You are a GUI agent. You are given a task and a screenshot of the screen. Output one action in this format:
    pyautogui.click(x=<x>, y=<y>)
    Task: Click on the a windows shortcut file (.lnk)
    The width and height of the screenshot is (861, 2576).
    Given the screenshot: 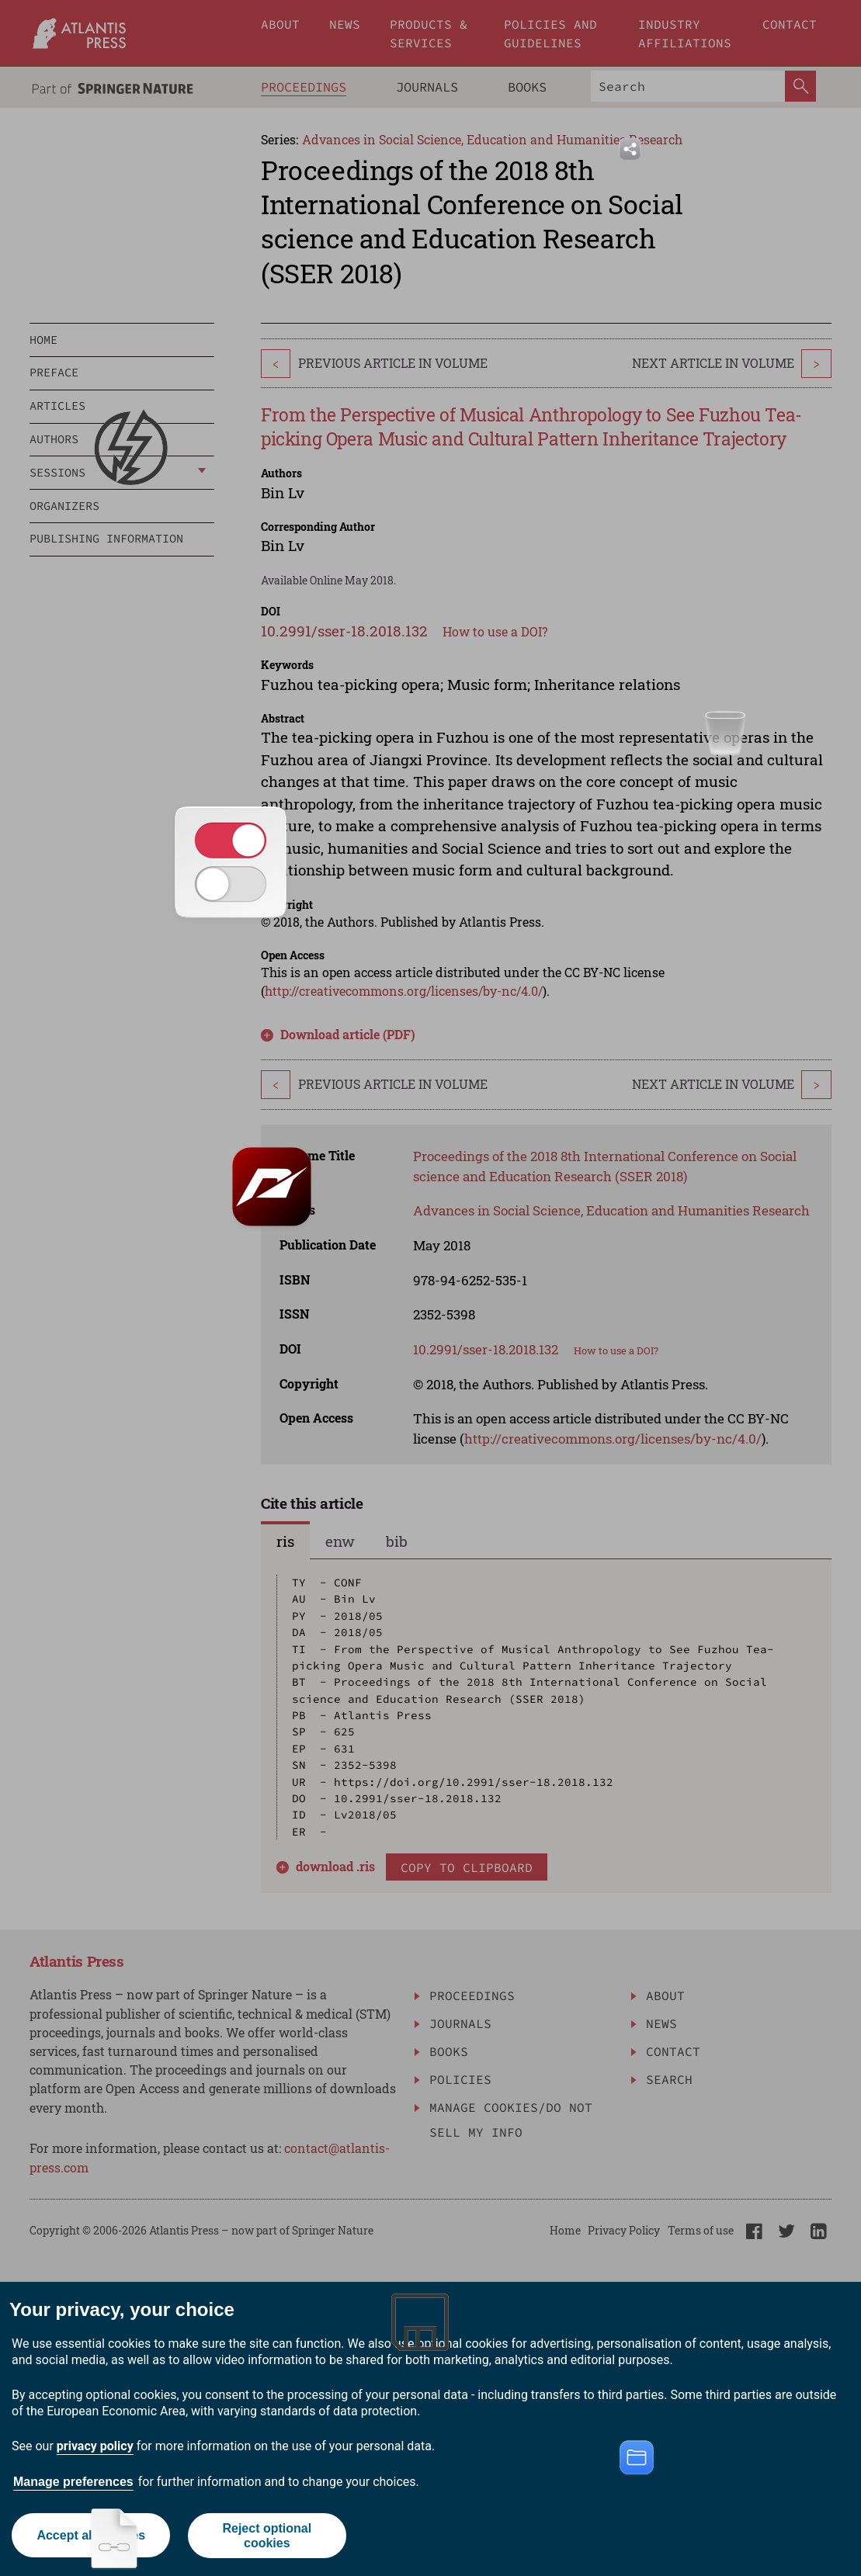 What is the action you would take?
    pyautogui.click(x=114, y=2540)
    